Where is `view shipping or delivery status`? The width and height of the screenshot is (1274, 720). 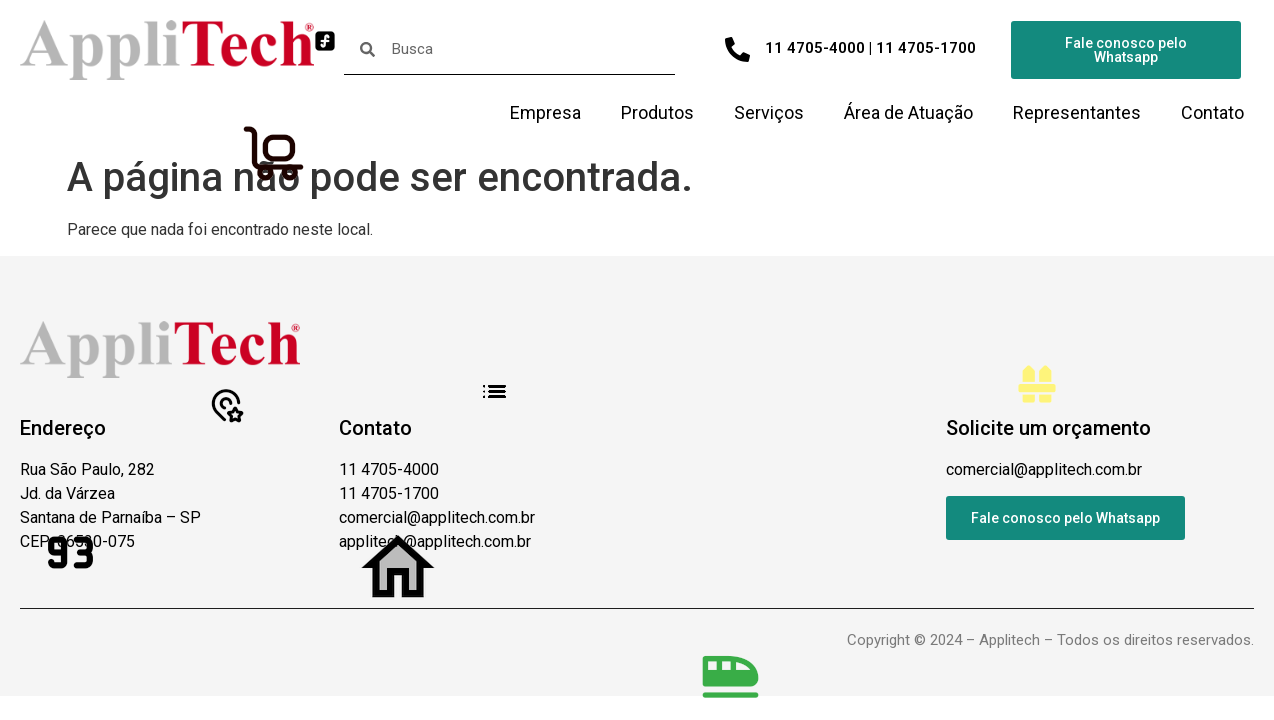 view shipping or delivery status is located at coordinates (273, 153).